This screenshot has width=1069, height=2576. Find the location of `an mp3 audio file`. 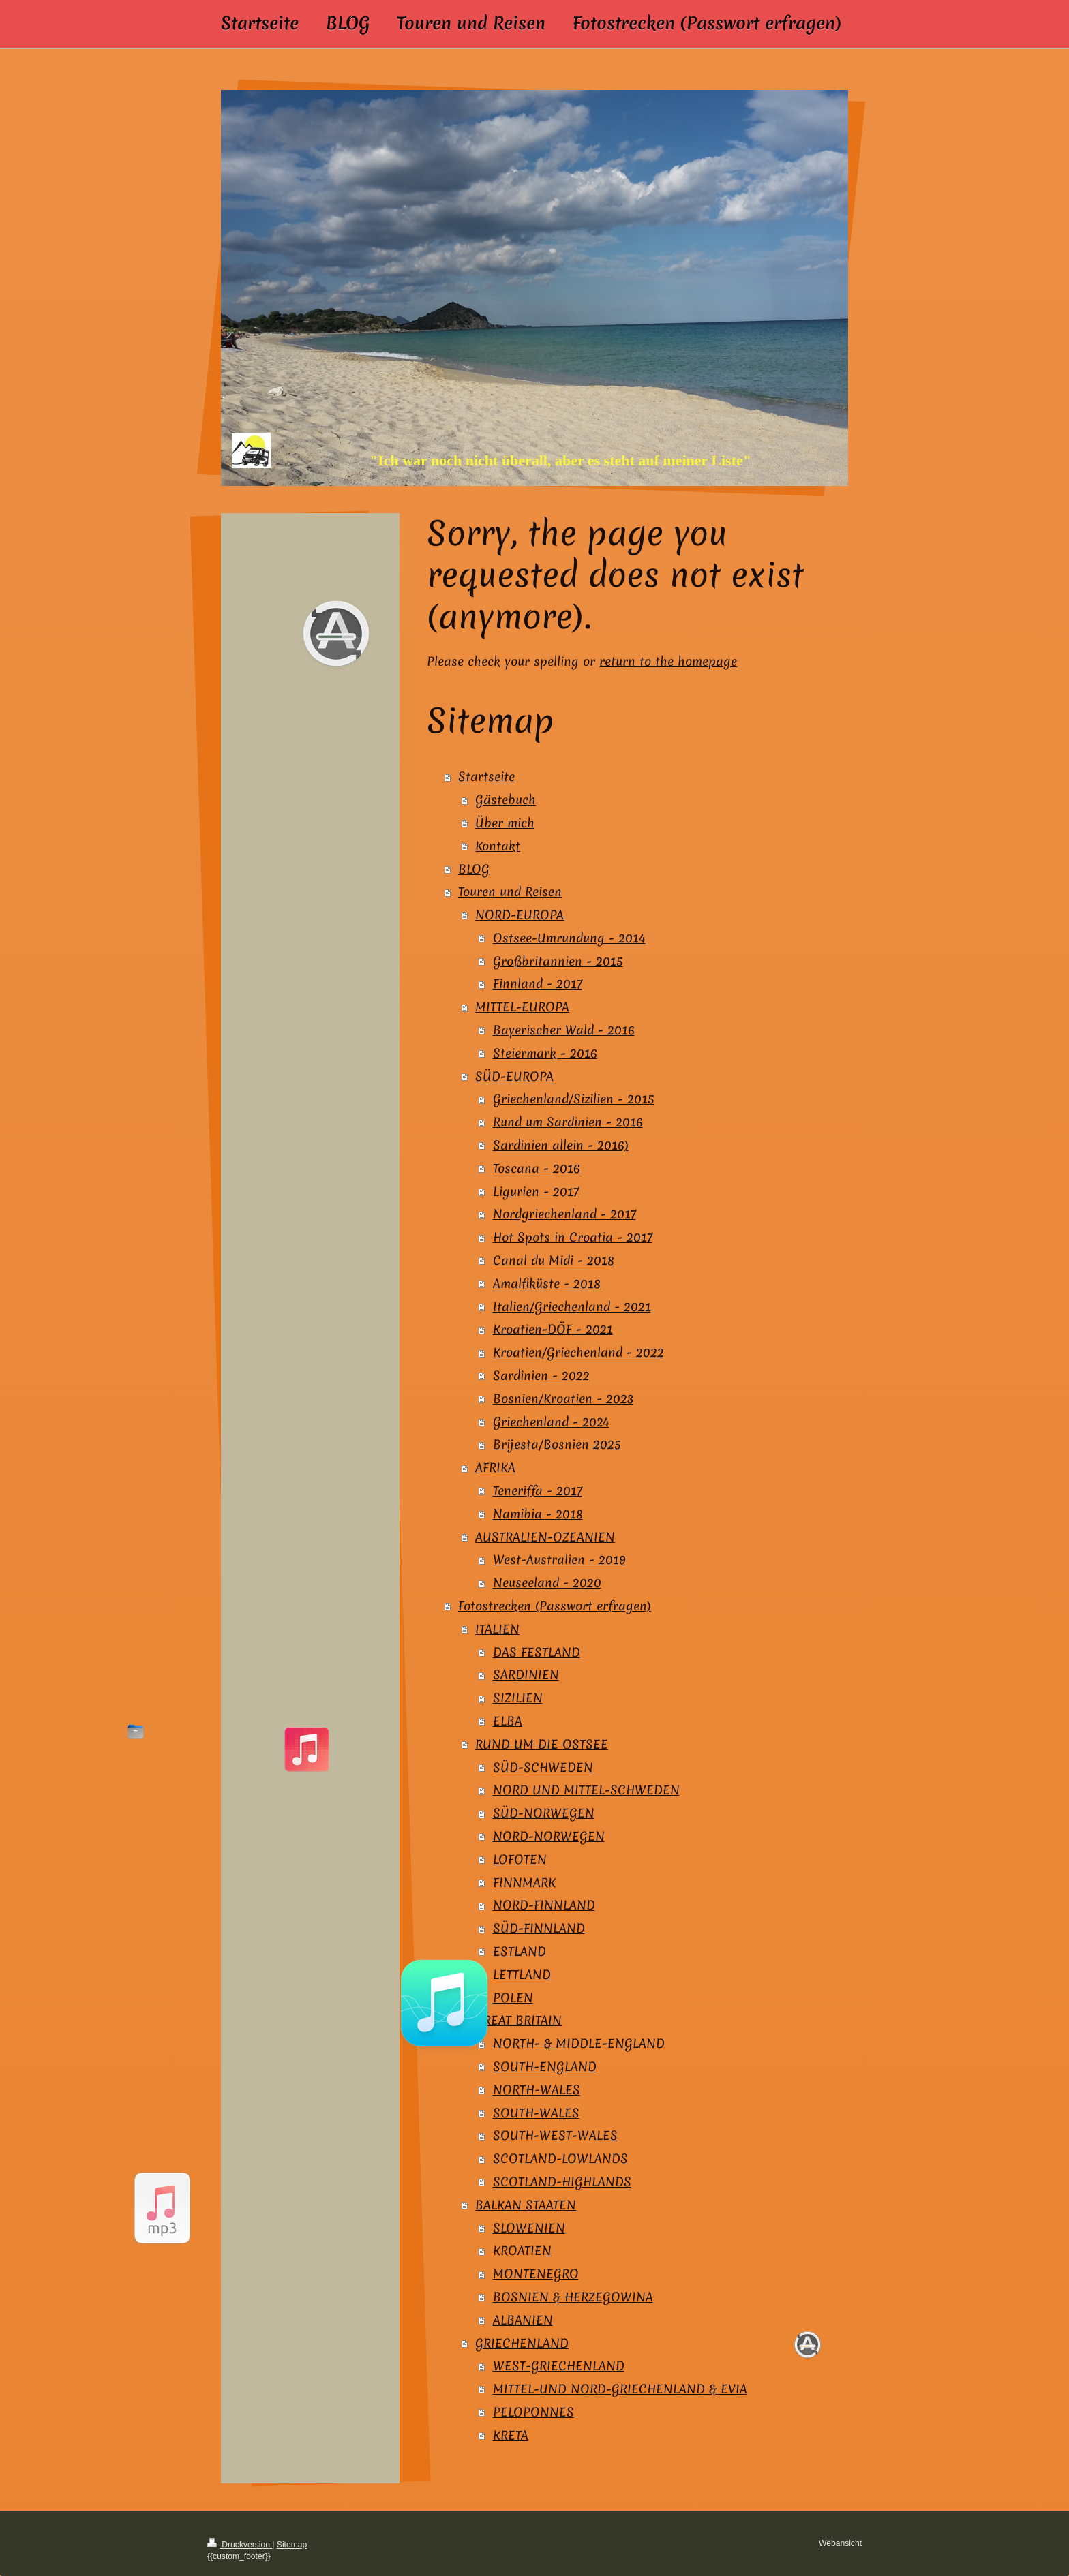

an mp3 audio file is located at coordinates (162, 2208).